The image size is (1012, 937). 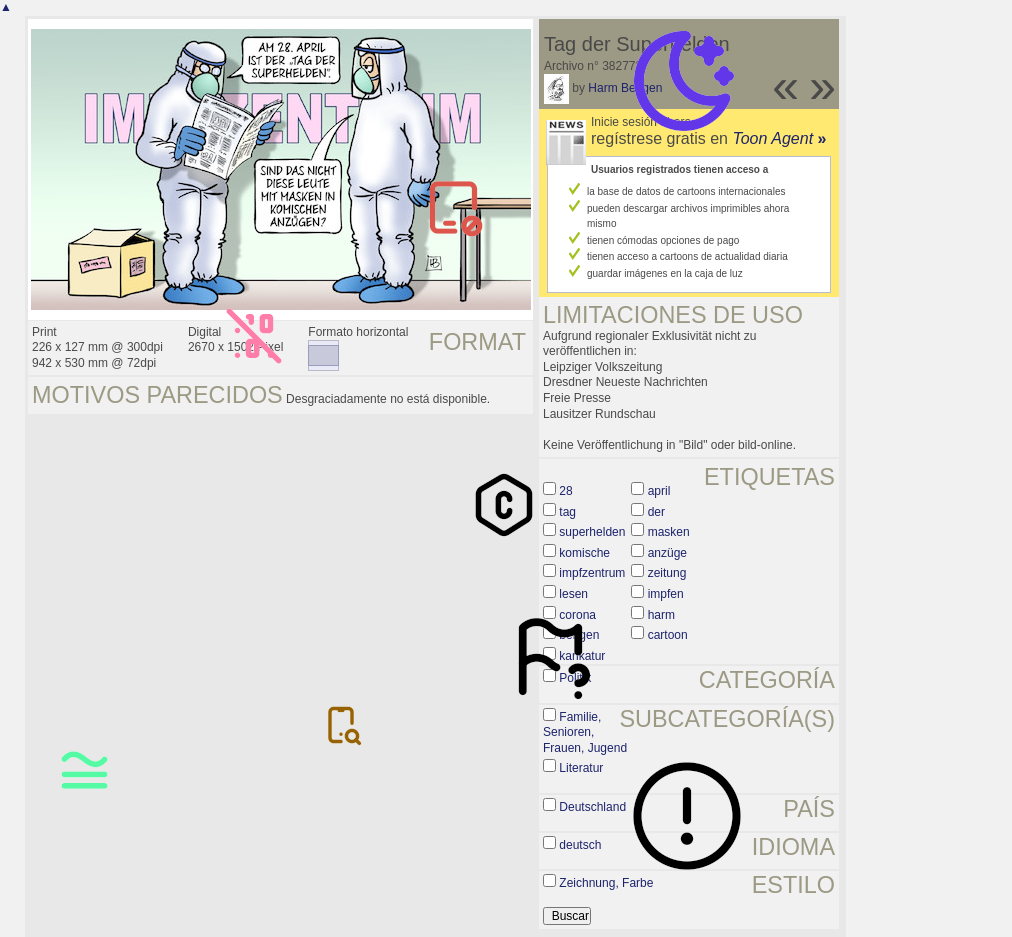 I want to click on indicates a warning or caution state, so click(x=687, y=816).